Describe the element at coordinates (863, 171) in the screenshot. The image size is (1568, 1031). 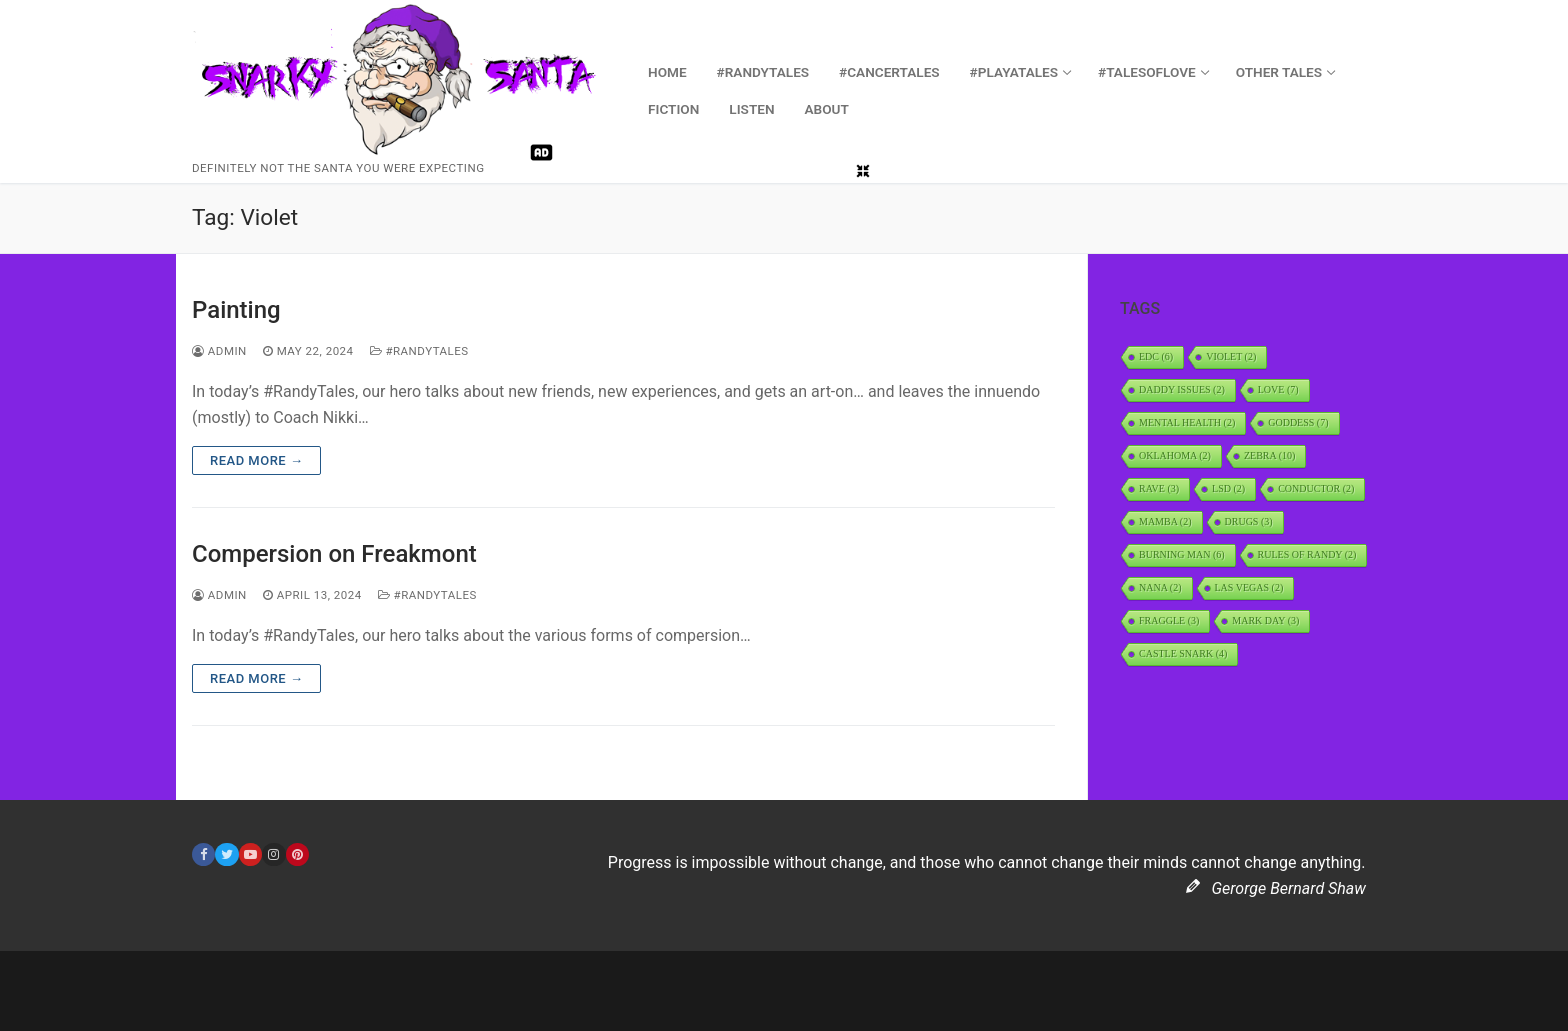
I see `exit fullscreen mode` at that location.